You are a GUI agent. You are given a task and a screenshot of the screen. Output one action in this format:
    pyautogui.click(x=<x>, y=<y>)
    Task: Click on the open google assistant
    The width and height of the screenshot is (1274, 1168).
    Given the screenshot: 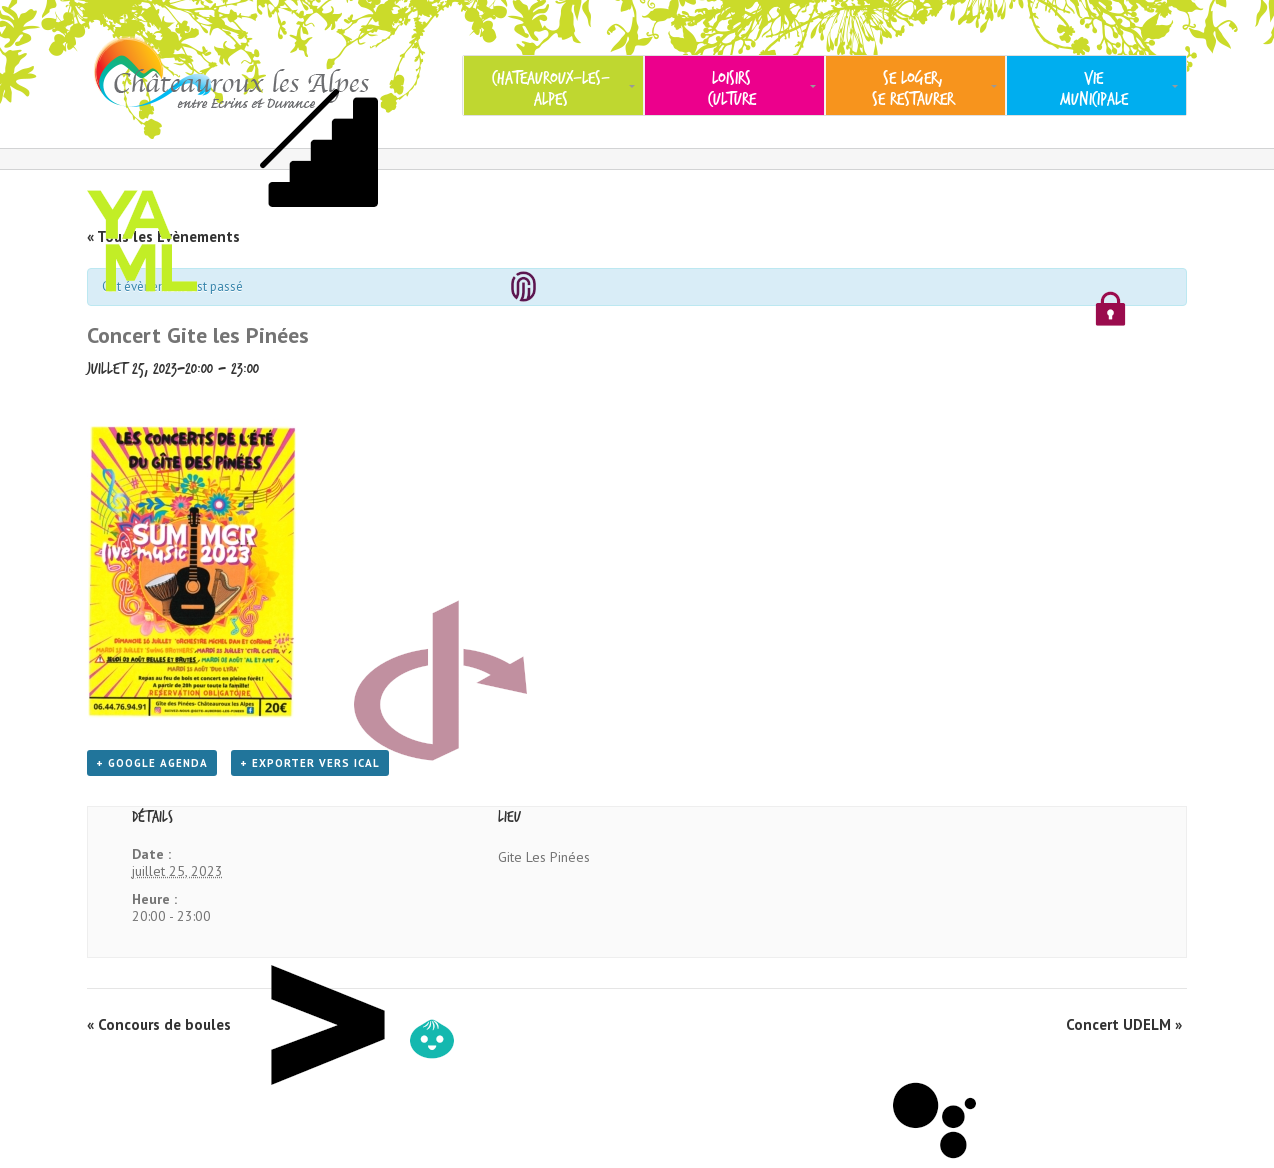 What is the action you would take?
    pyautogui.click(x=934, y=1120)
    